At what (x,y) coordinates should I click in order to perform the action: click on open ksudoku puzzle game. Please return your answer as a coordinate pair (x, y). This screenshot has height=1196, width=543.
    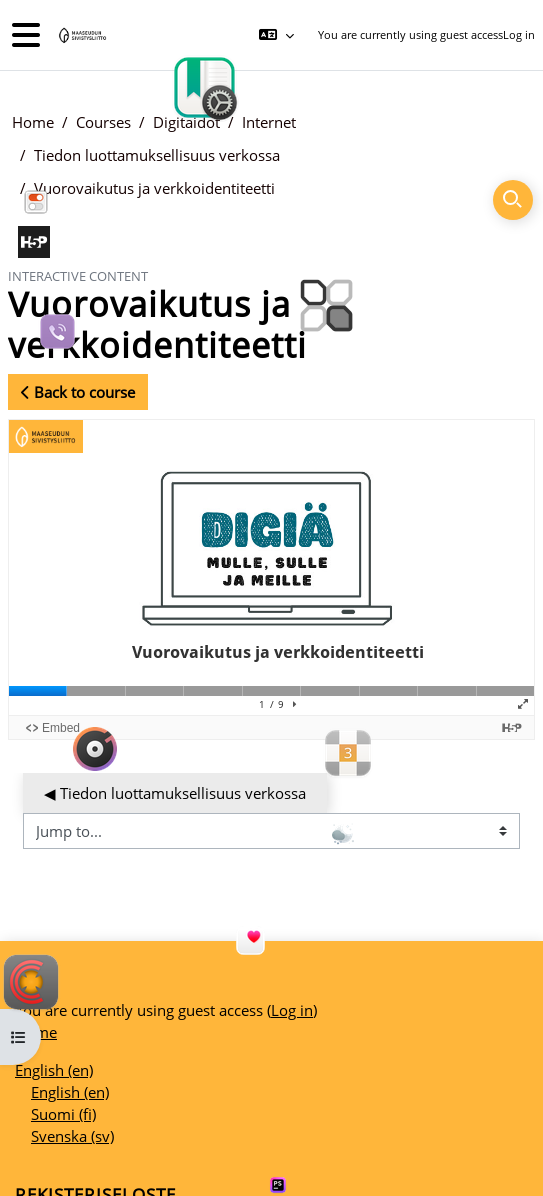
    Looking at the image, I should click on (348, 753).